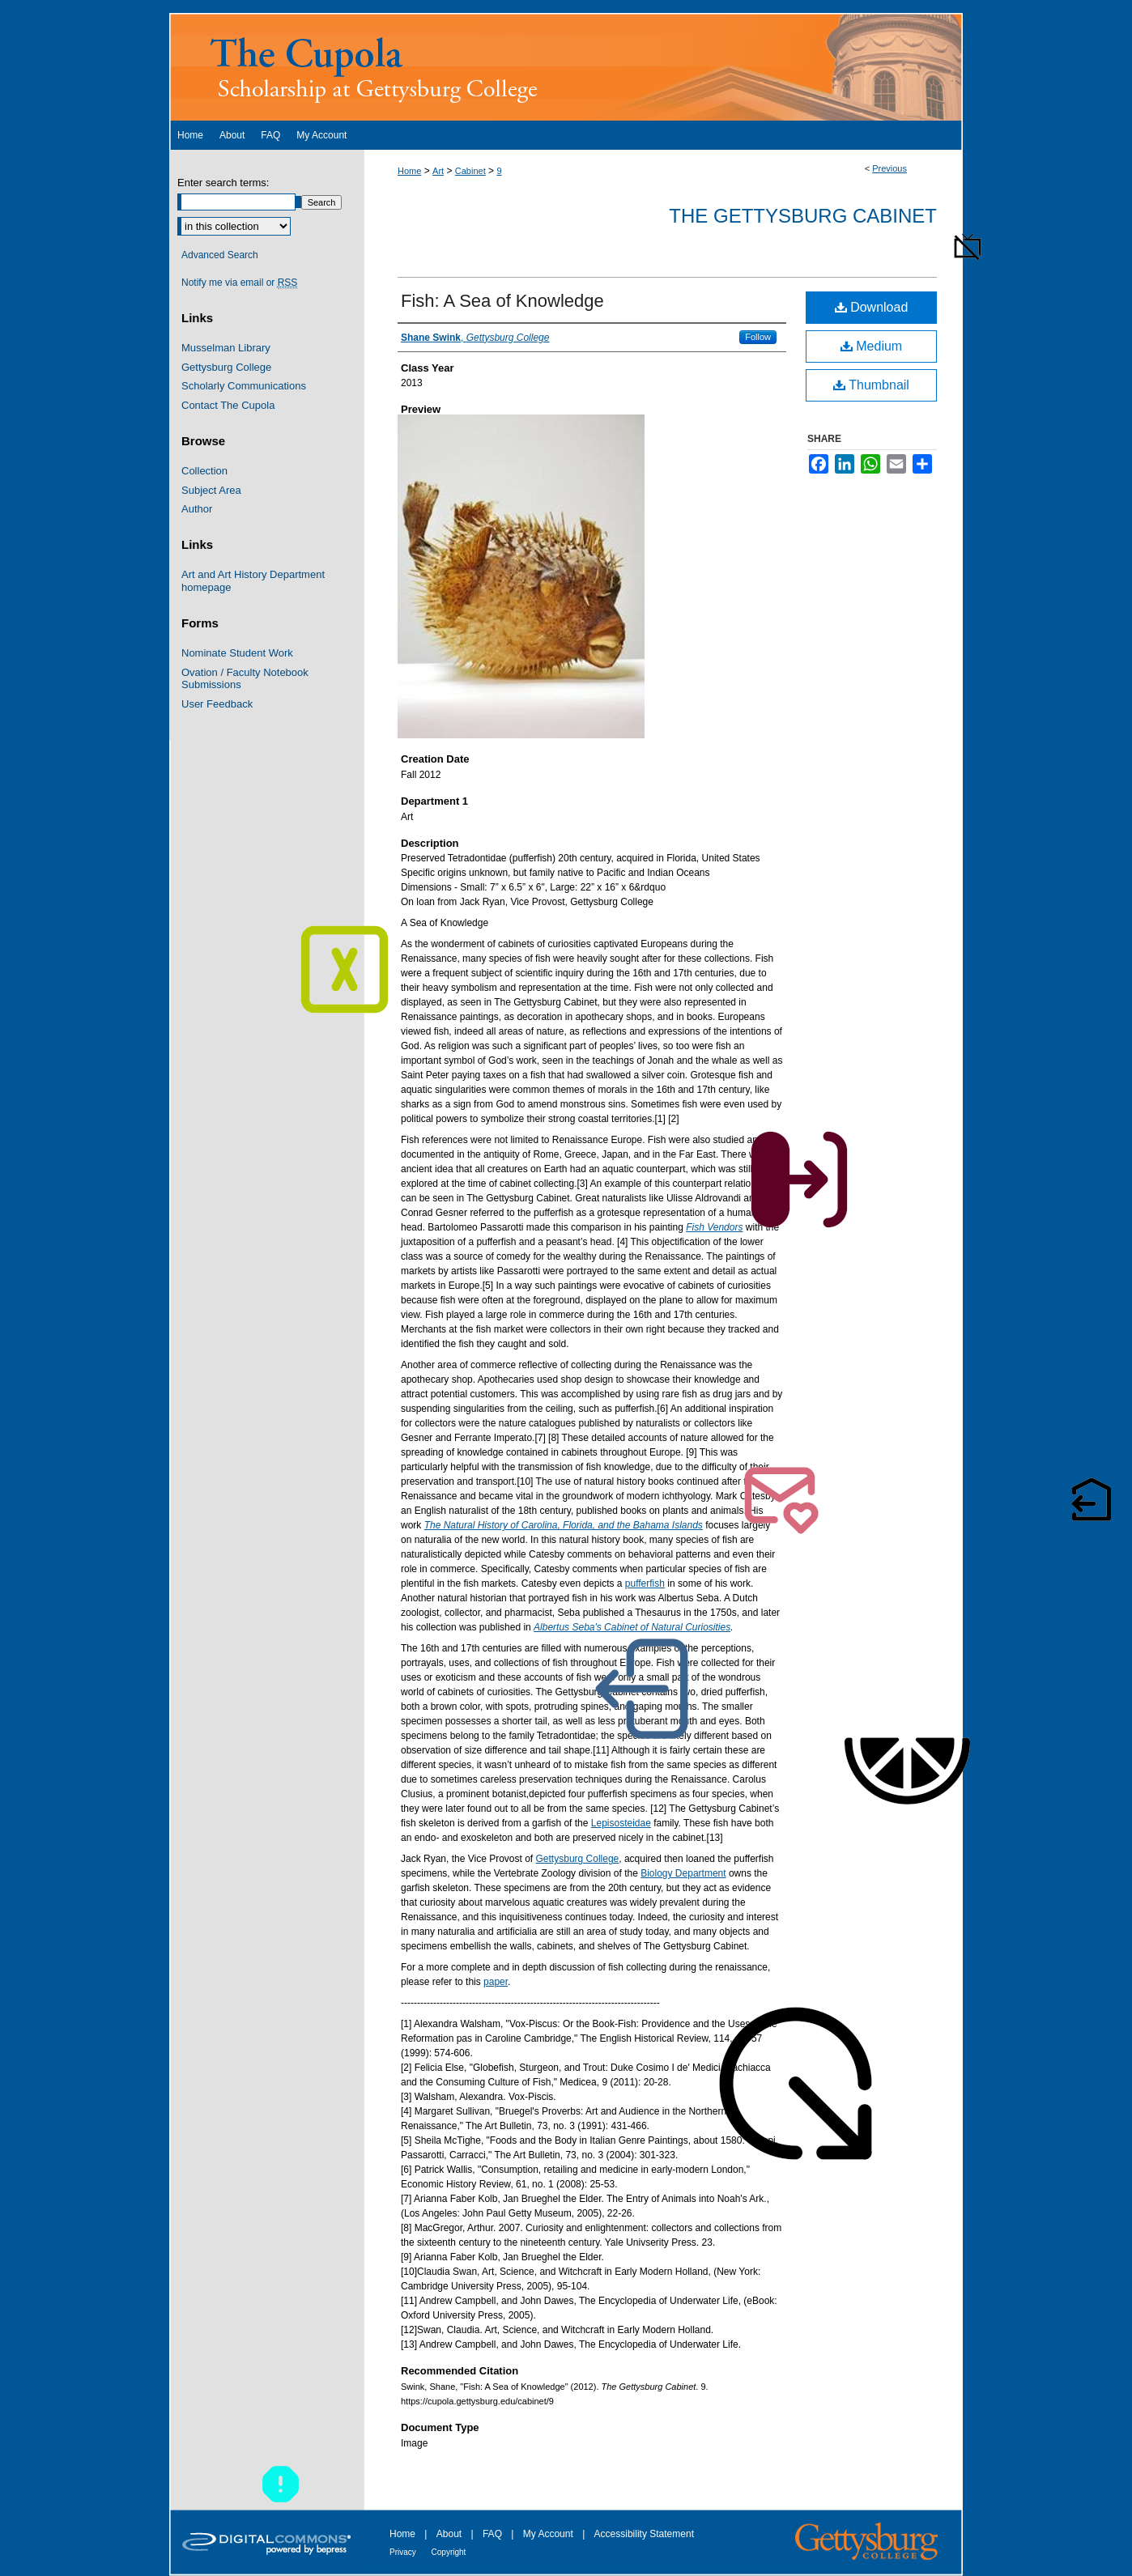  What do you see at coordinates (344, 969) in the screenshot?
I see `close or dismiss a dialog box` at bounding box center [344, 969].